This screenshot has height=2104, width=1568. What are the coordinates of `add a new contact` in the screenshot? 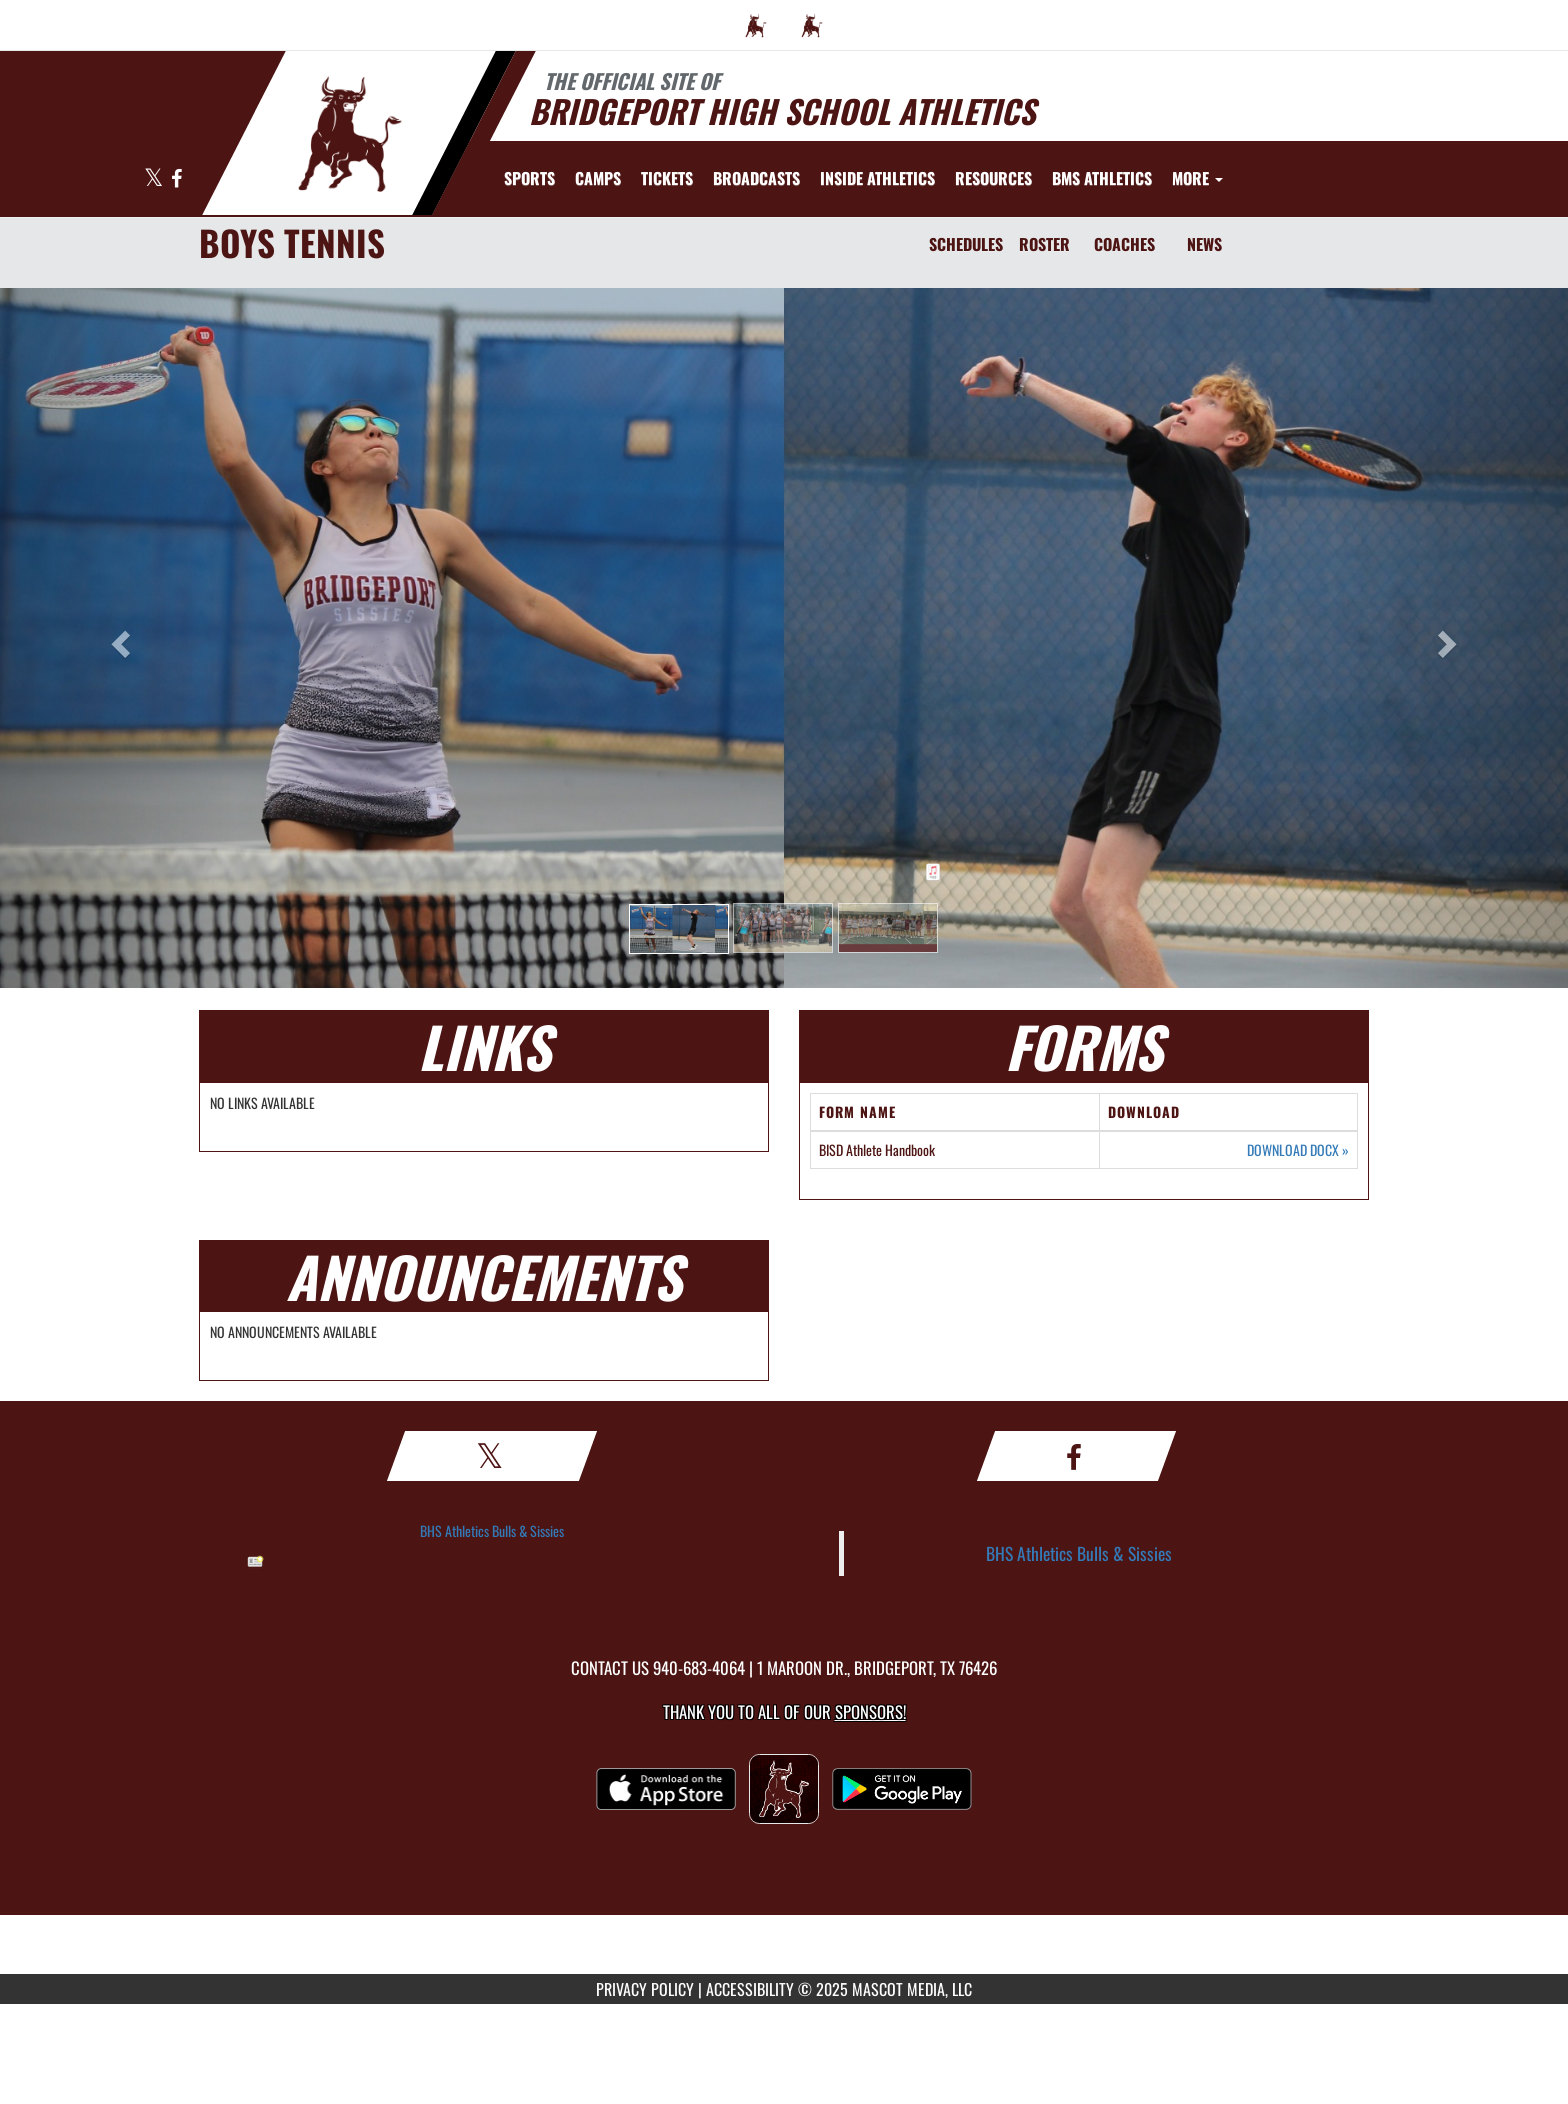 It's located at (255, 1561).